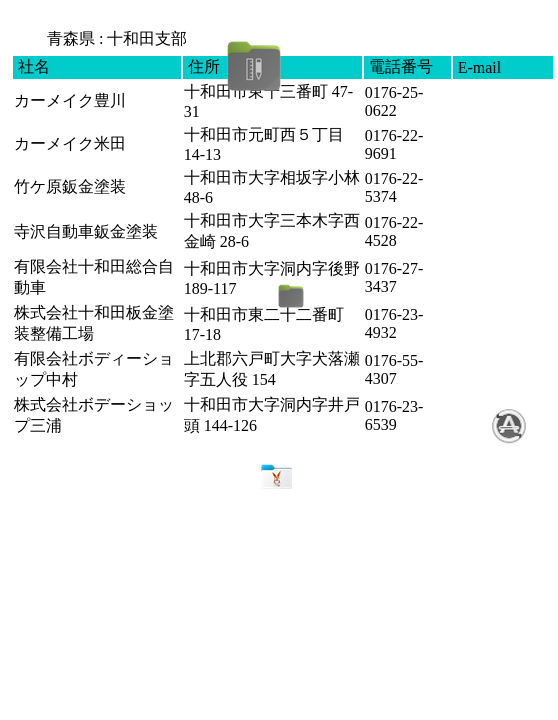 Image resolution: width=558 pixels, height=720 pixels. What do you see at coordinates (254, 66) in the screenshot?
I see `open templates folder` at bounding box center [254, 66].